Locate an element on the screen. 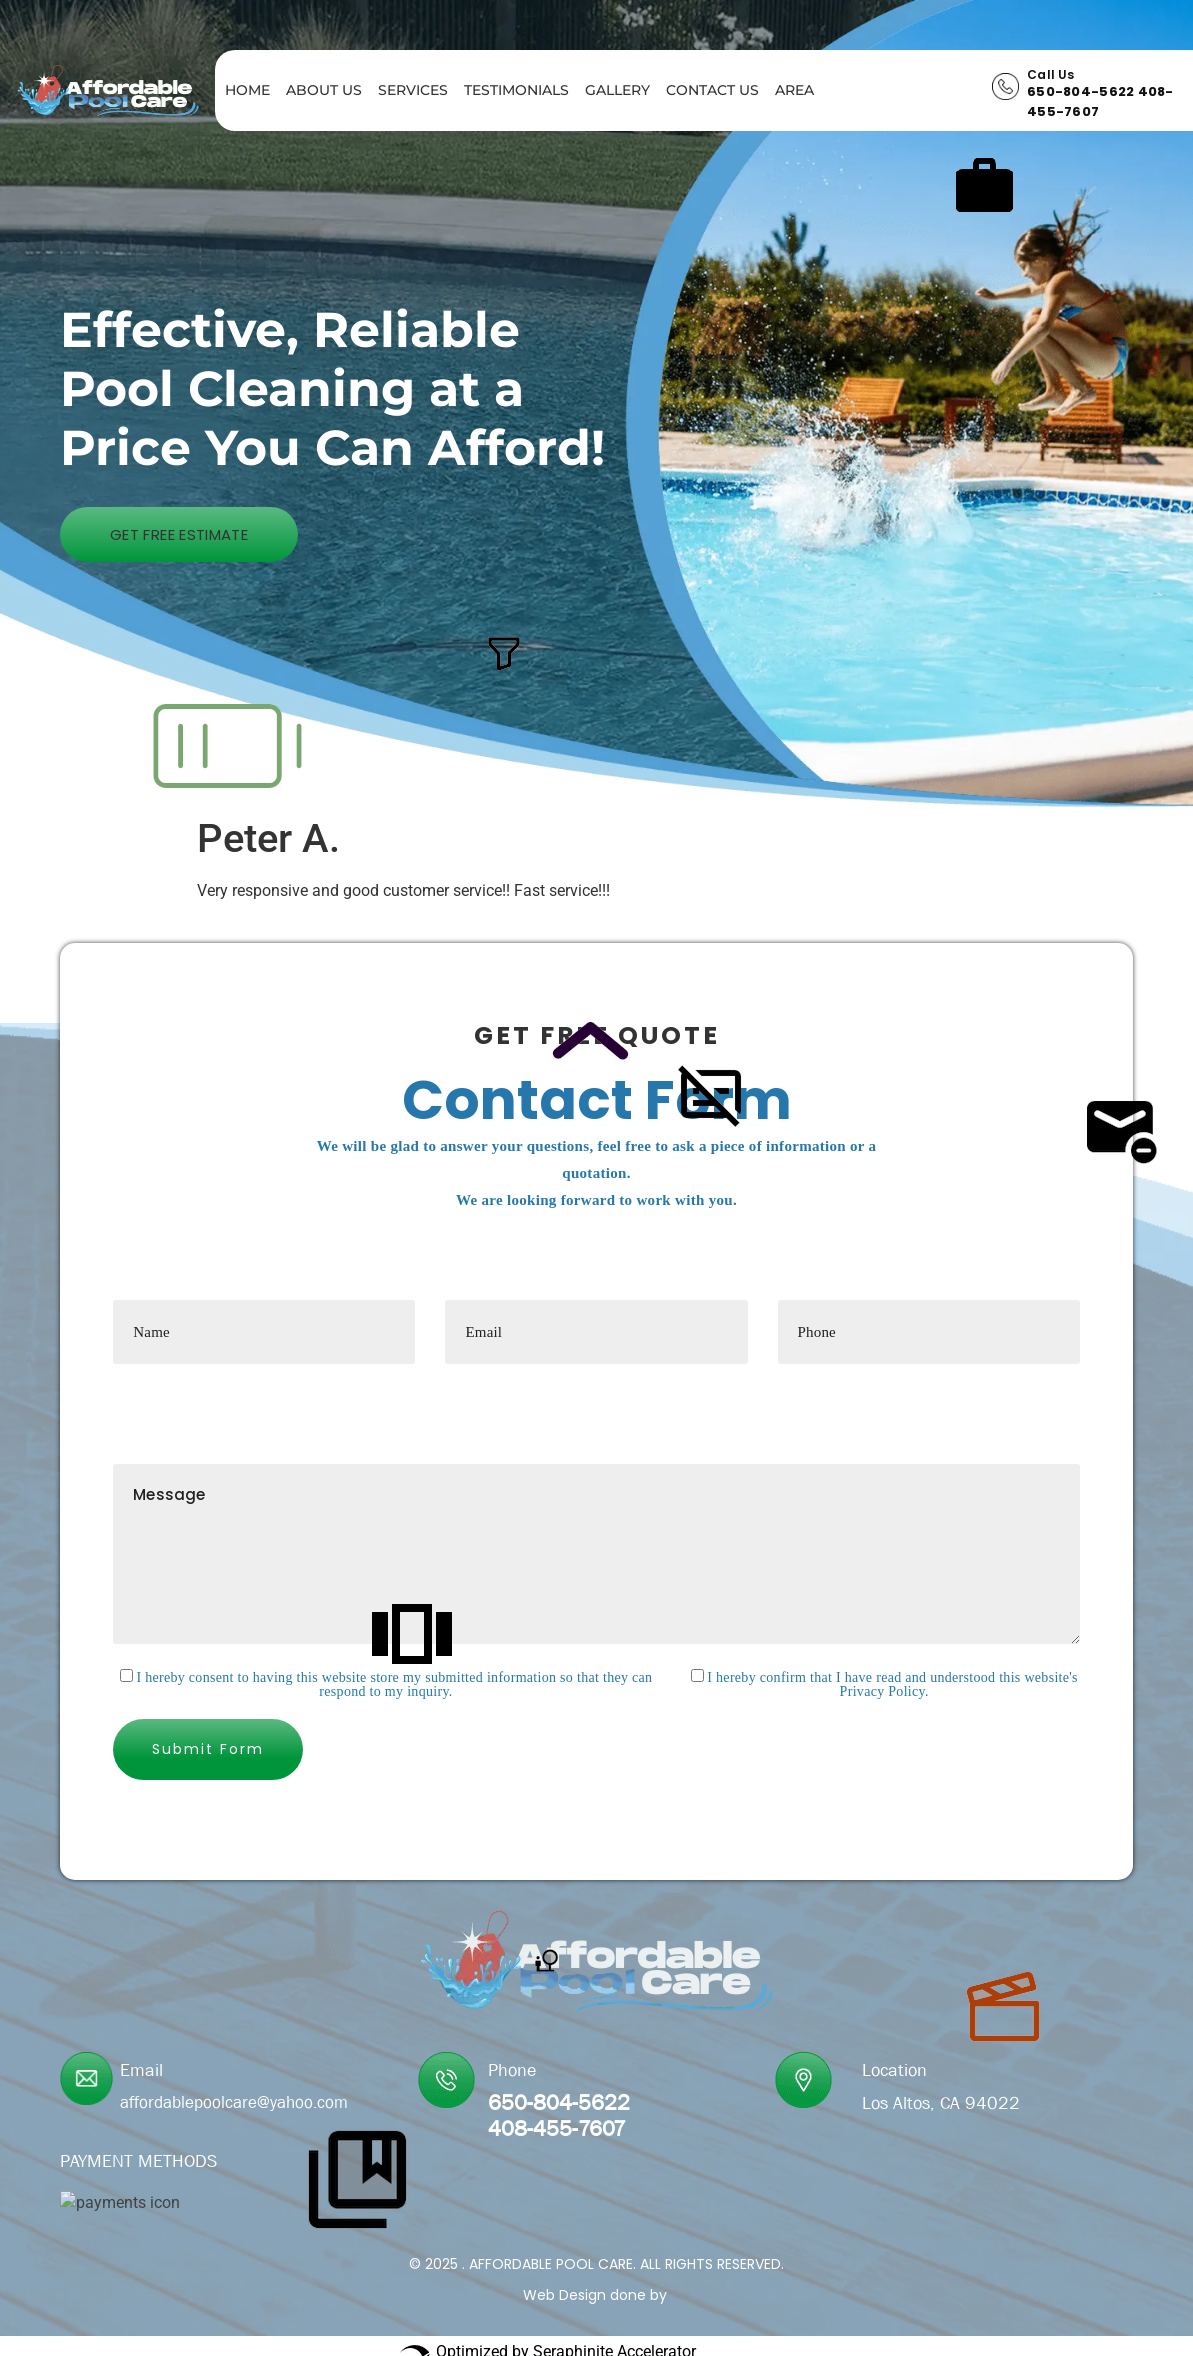 The height and width of the screenshot is (2356, 1193). collapse an expanded section or menu is located at coordinates (590, 1043).